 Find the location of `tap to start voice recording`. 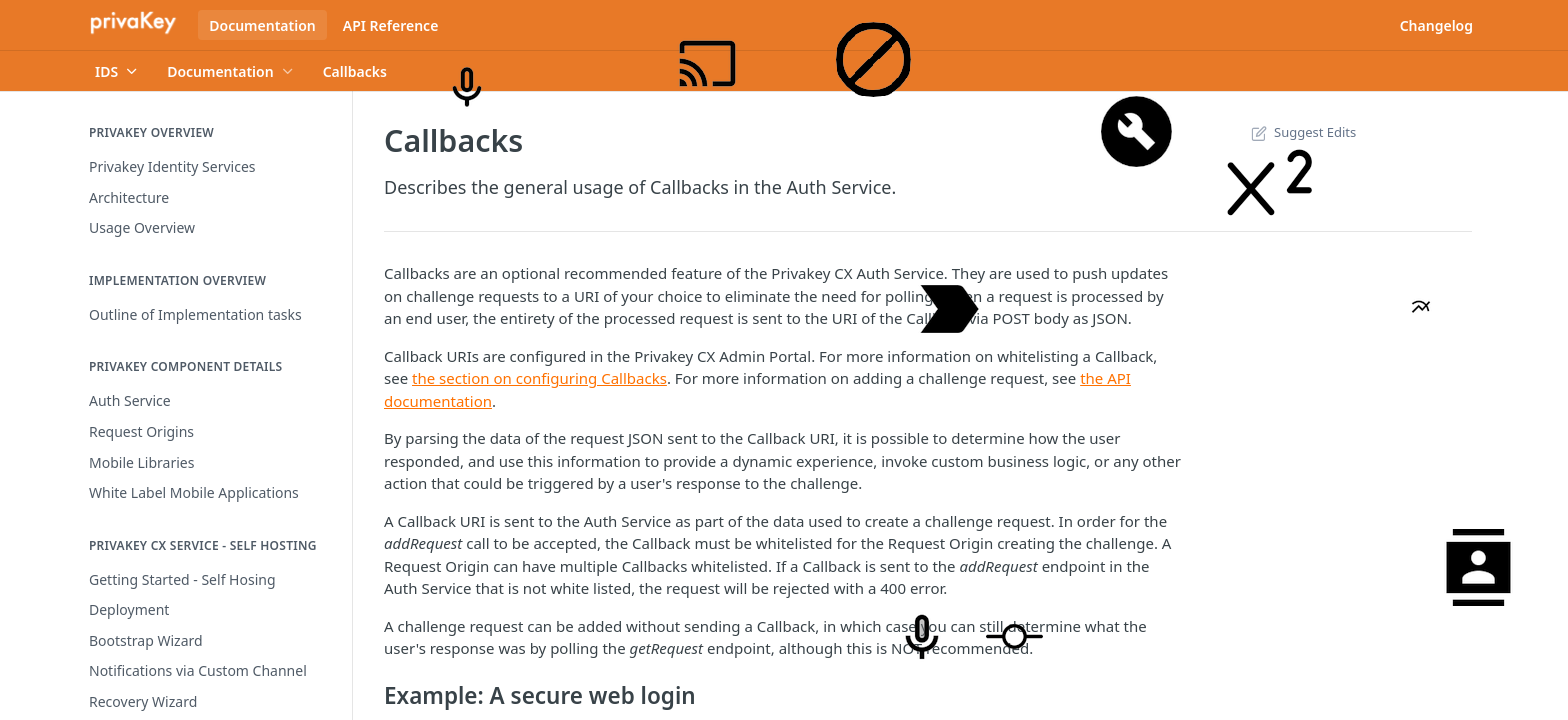

tap to start voice recording is located at coordinates (467, 88).